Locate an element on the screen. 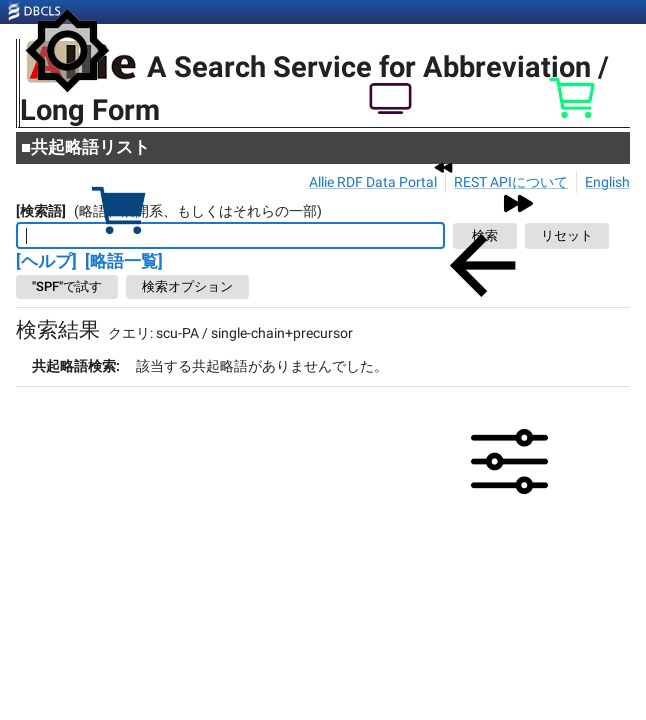 This screenshot has height=720, width=646. access TV or video streaming features is located at coordinates (390, 98).